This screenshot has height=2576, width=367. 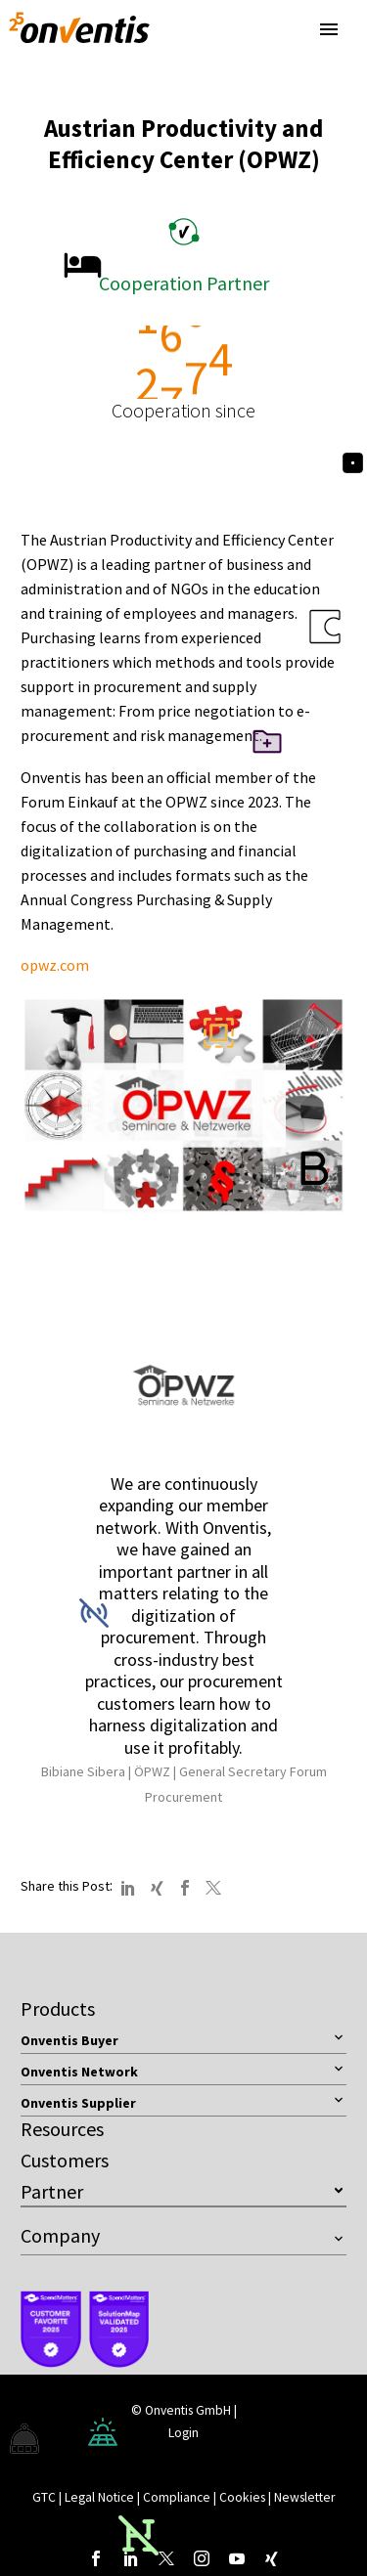 I want to click on select all items in the current view, so click(x=218, y=1032).